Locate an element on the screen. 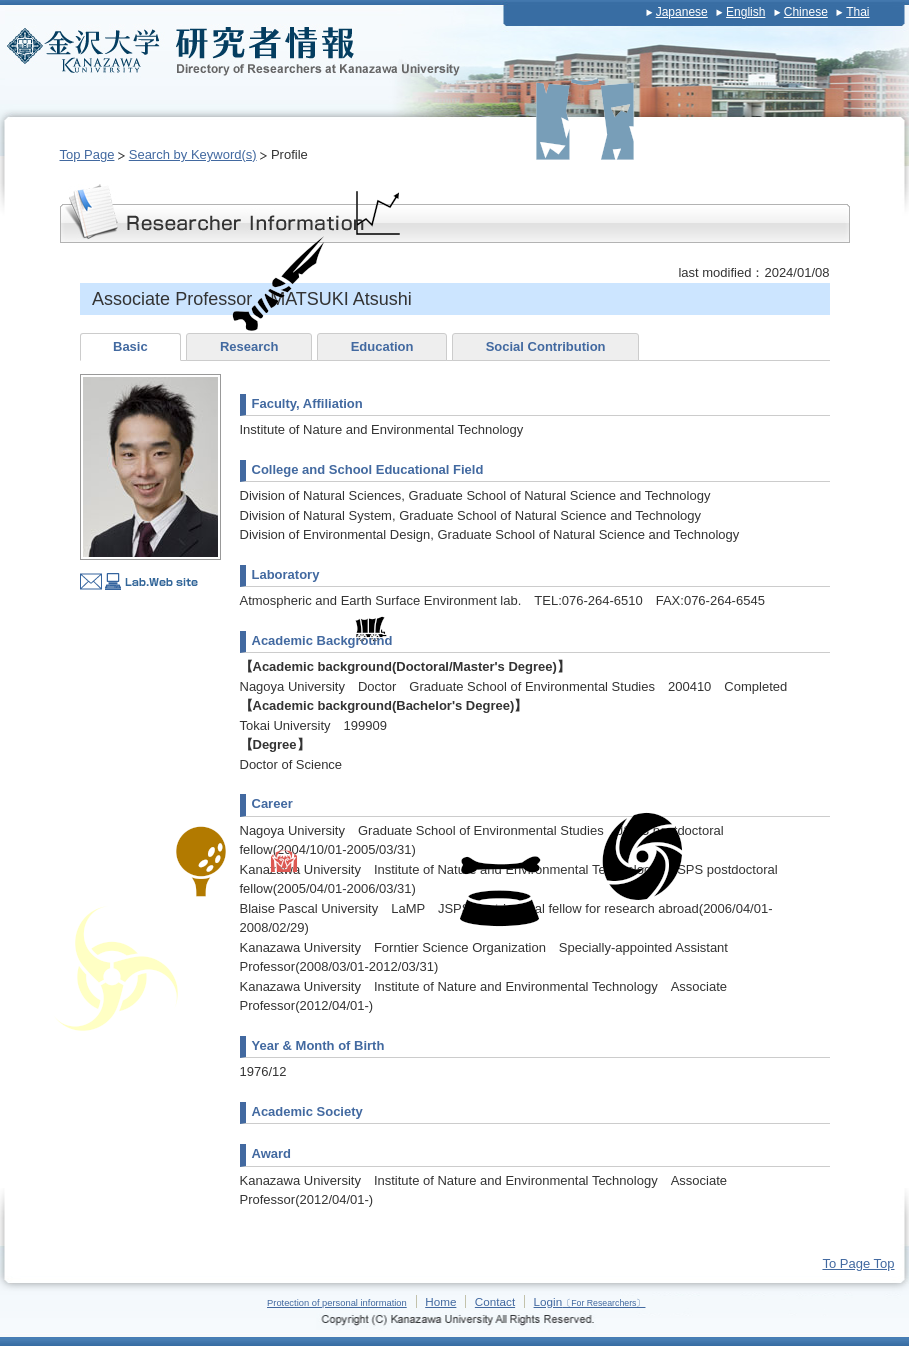 The height and width of the screenshot is (1346, 909). view analytics or statistics is located at coordinates (378, 213).